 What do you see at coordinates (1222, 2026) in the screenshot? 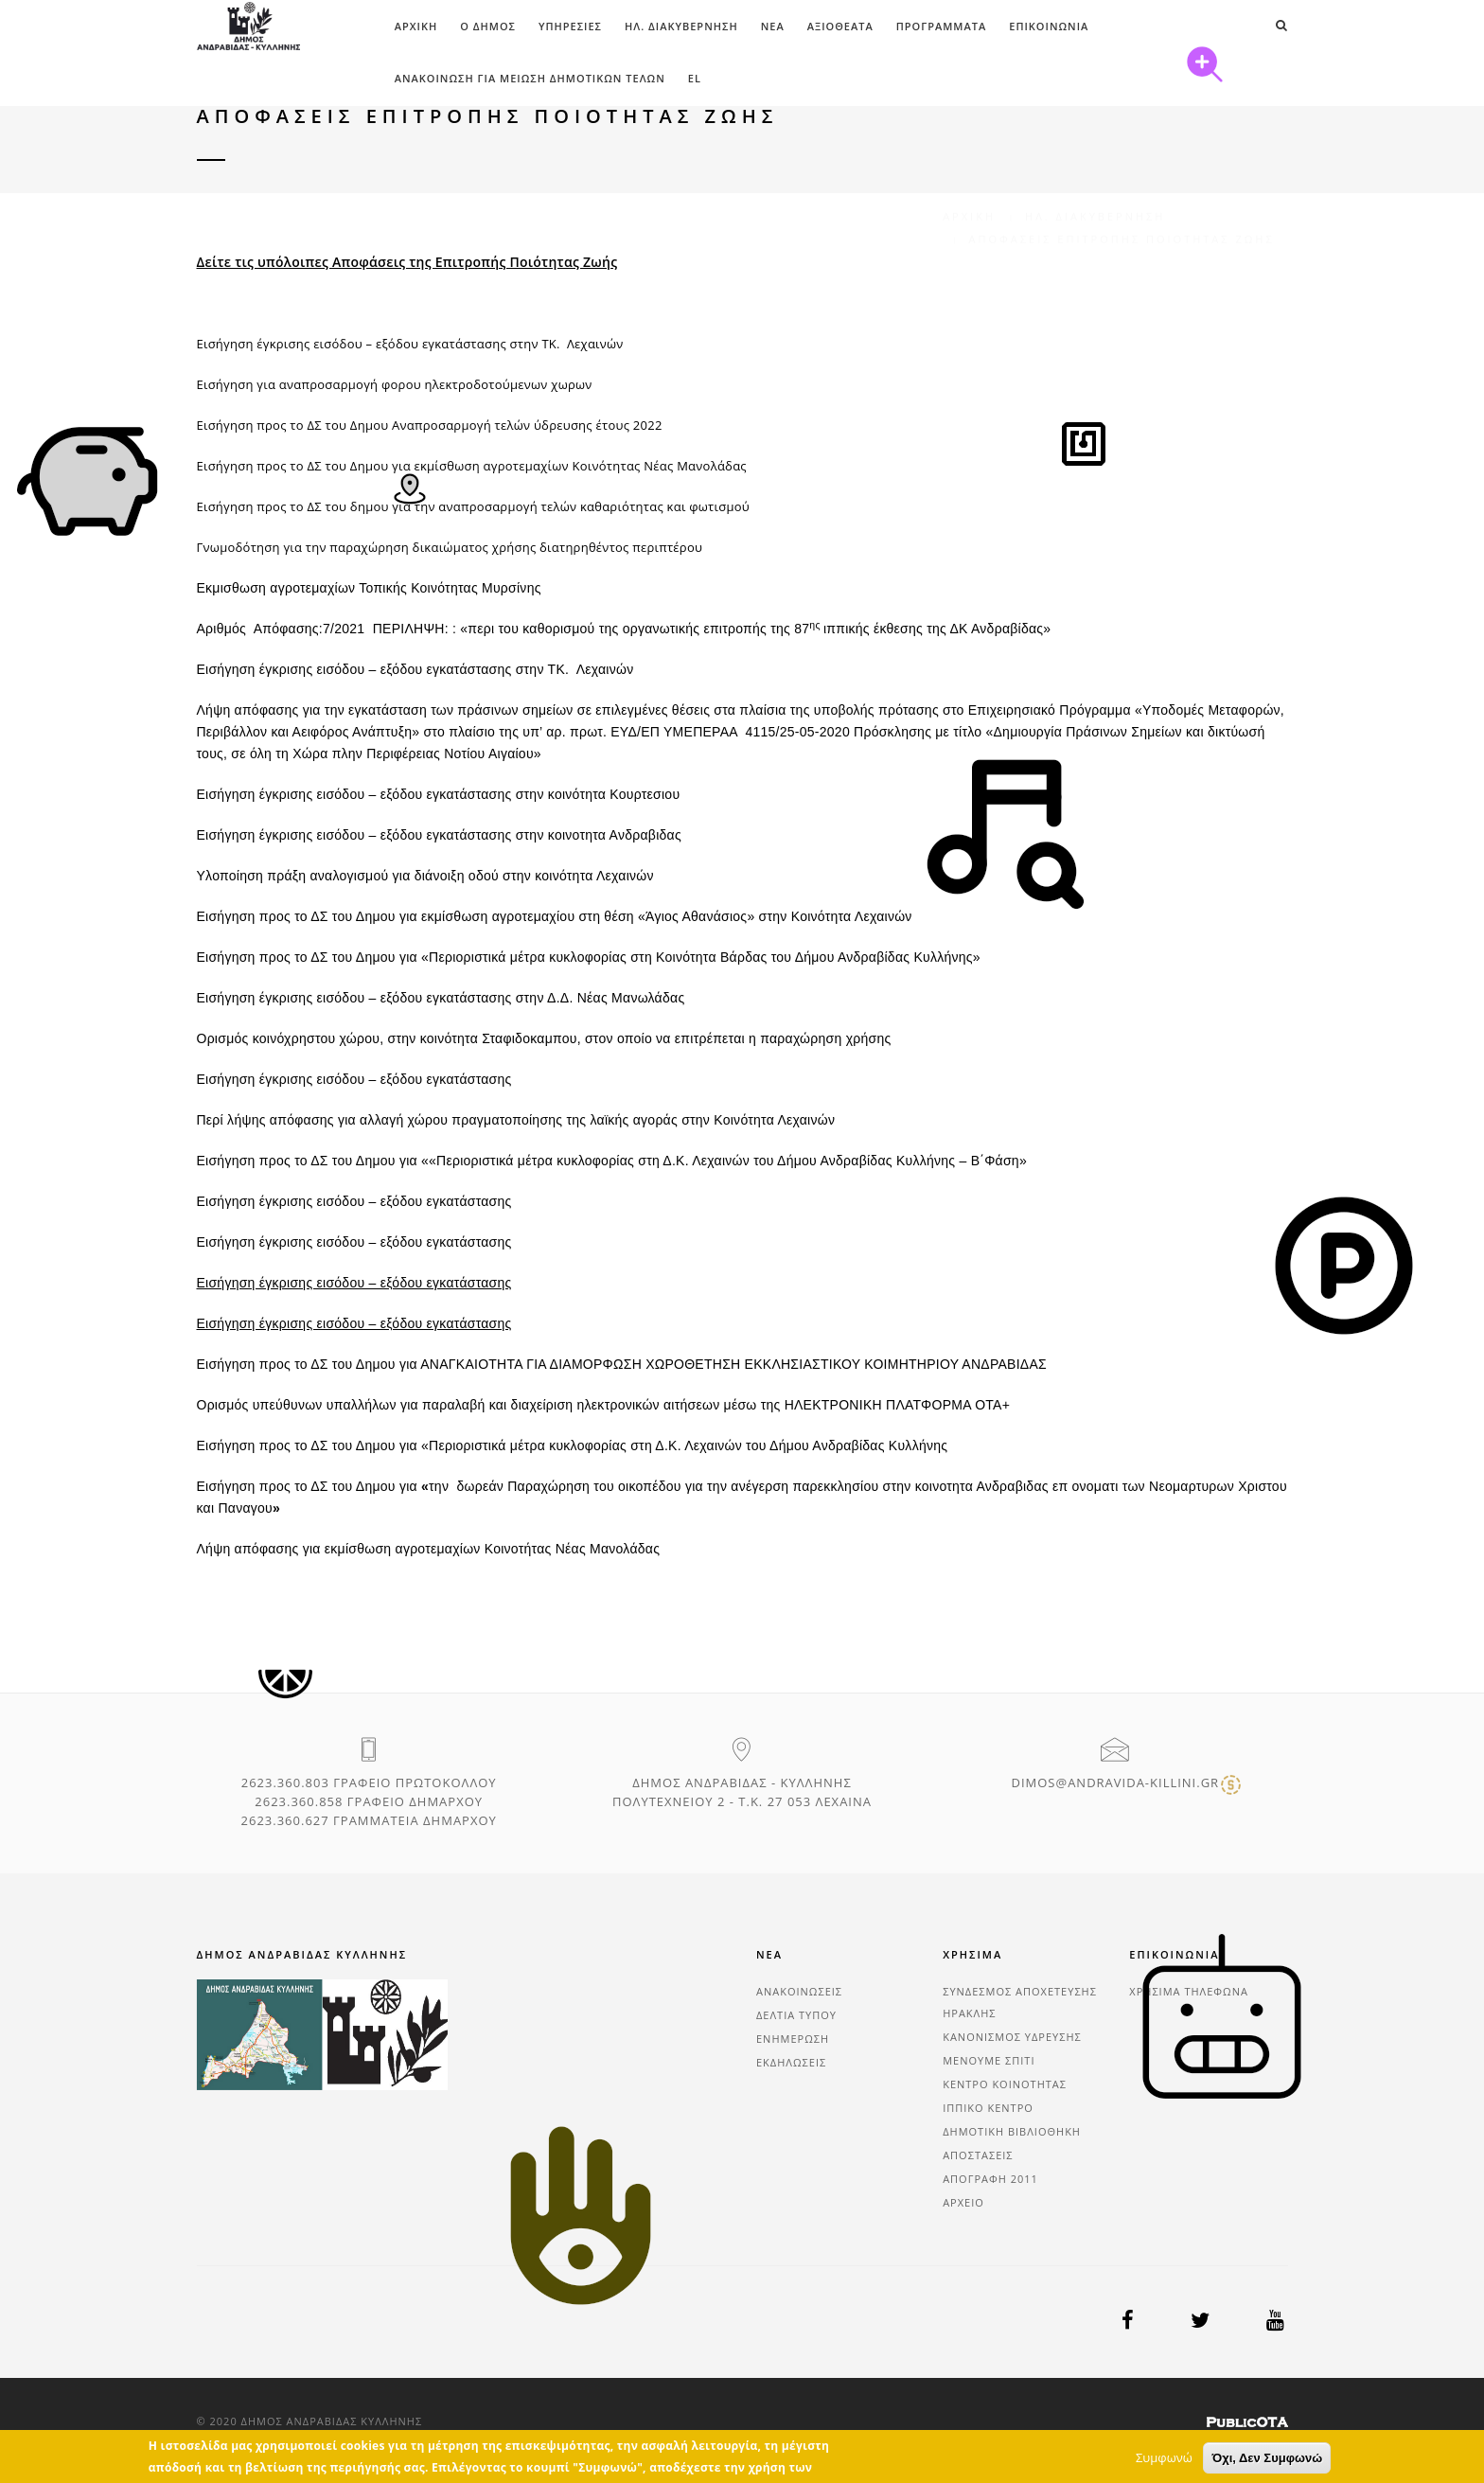
I see `access AI assistant or chatbot` at bounding box center [1222, 2026].